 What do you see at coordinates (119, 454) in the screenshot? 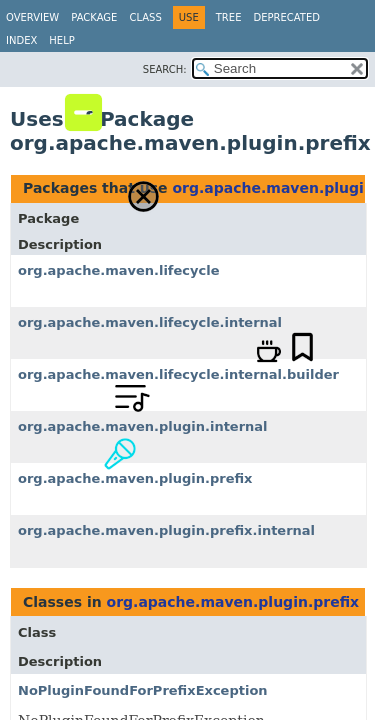
I see `access voice recording or audio input` at bounding box center [119, 454].